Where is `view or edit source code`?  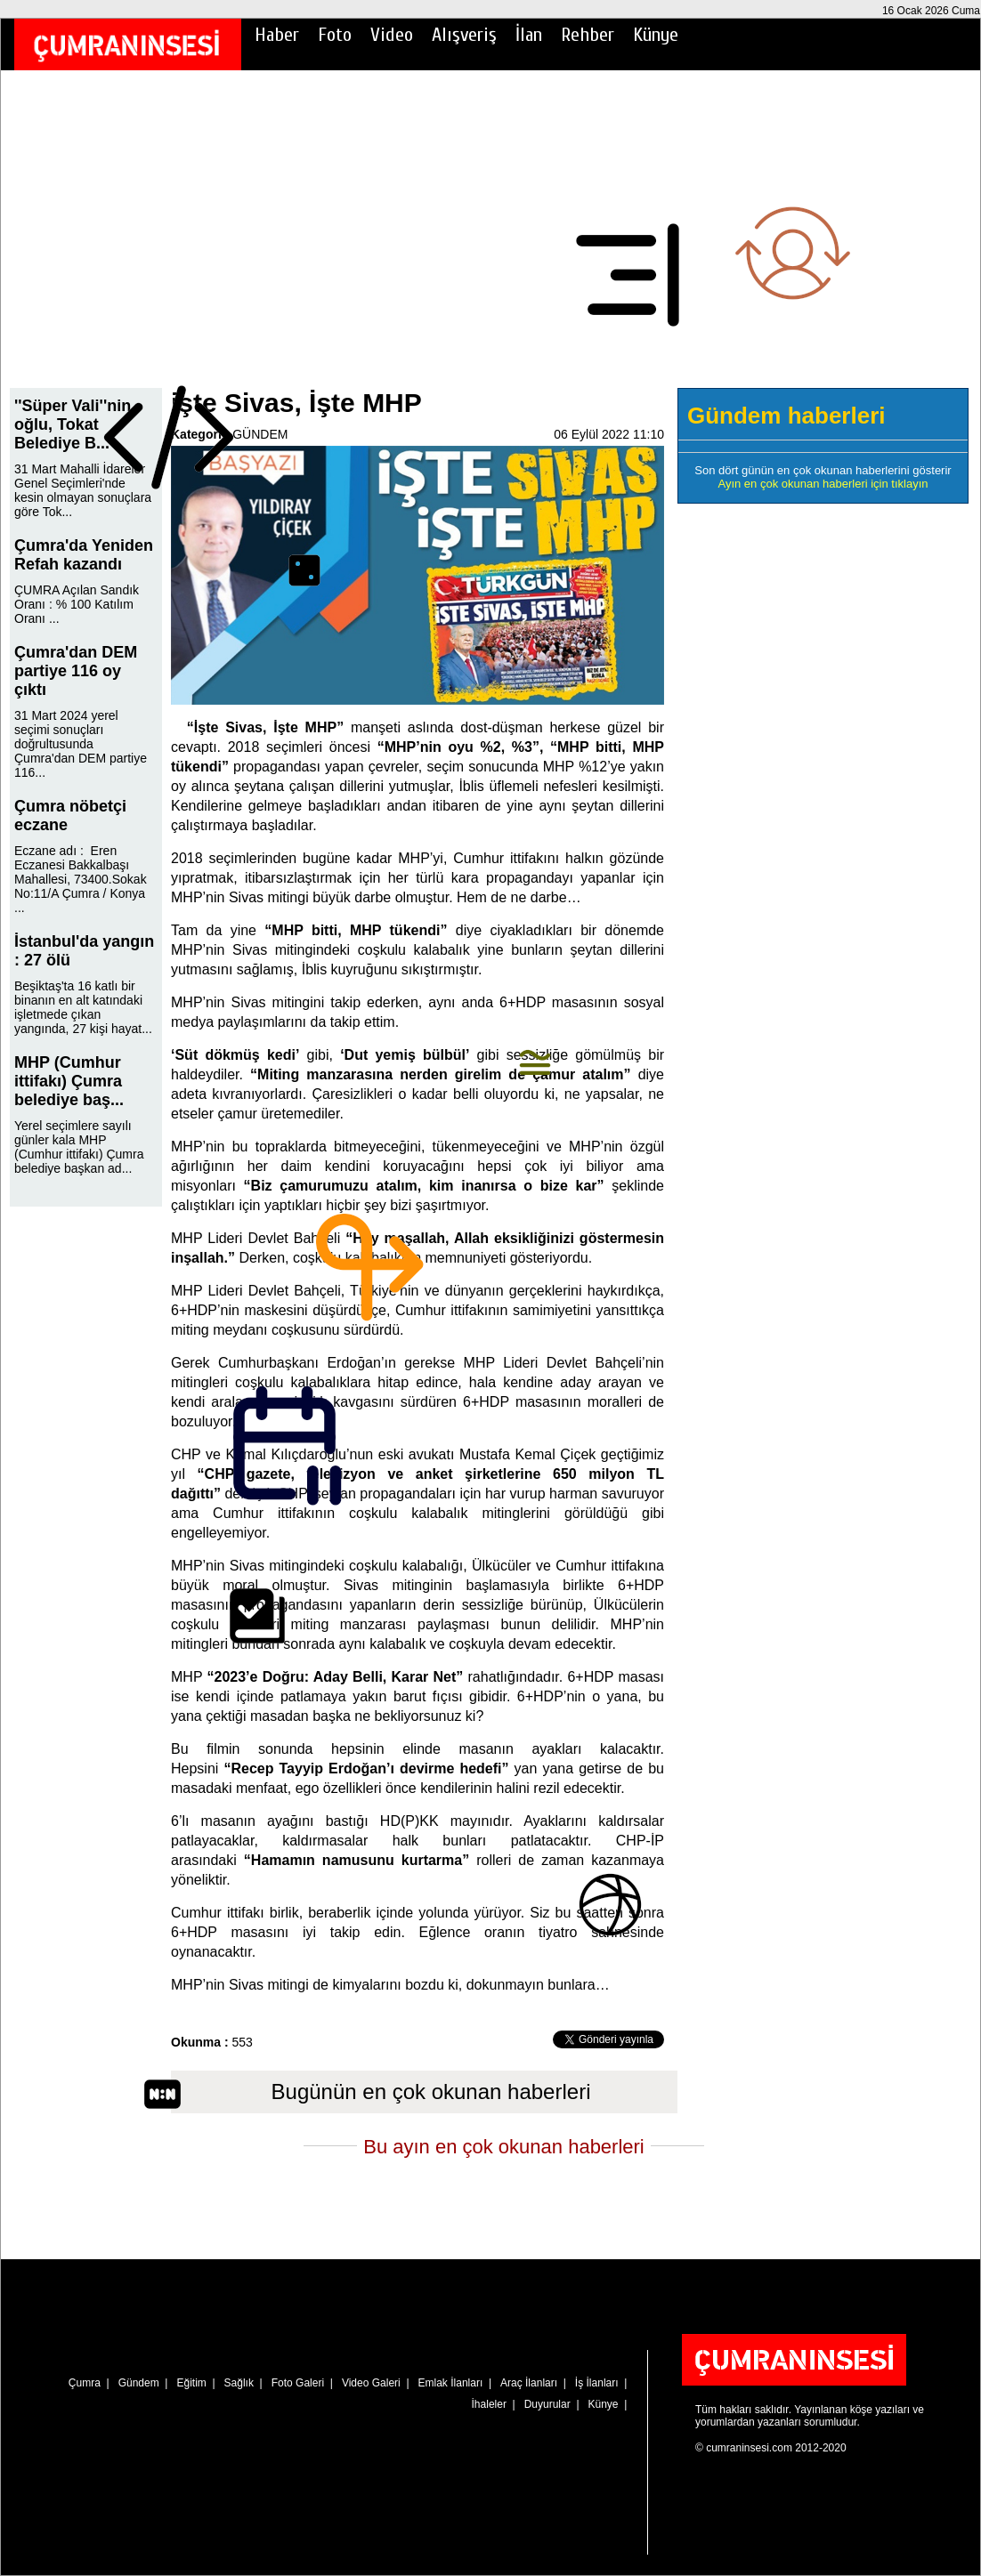 view or edit source code is located at coordinates (168, 437).